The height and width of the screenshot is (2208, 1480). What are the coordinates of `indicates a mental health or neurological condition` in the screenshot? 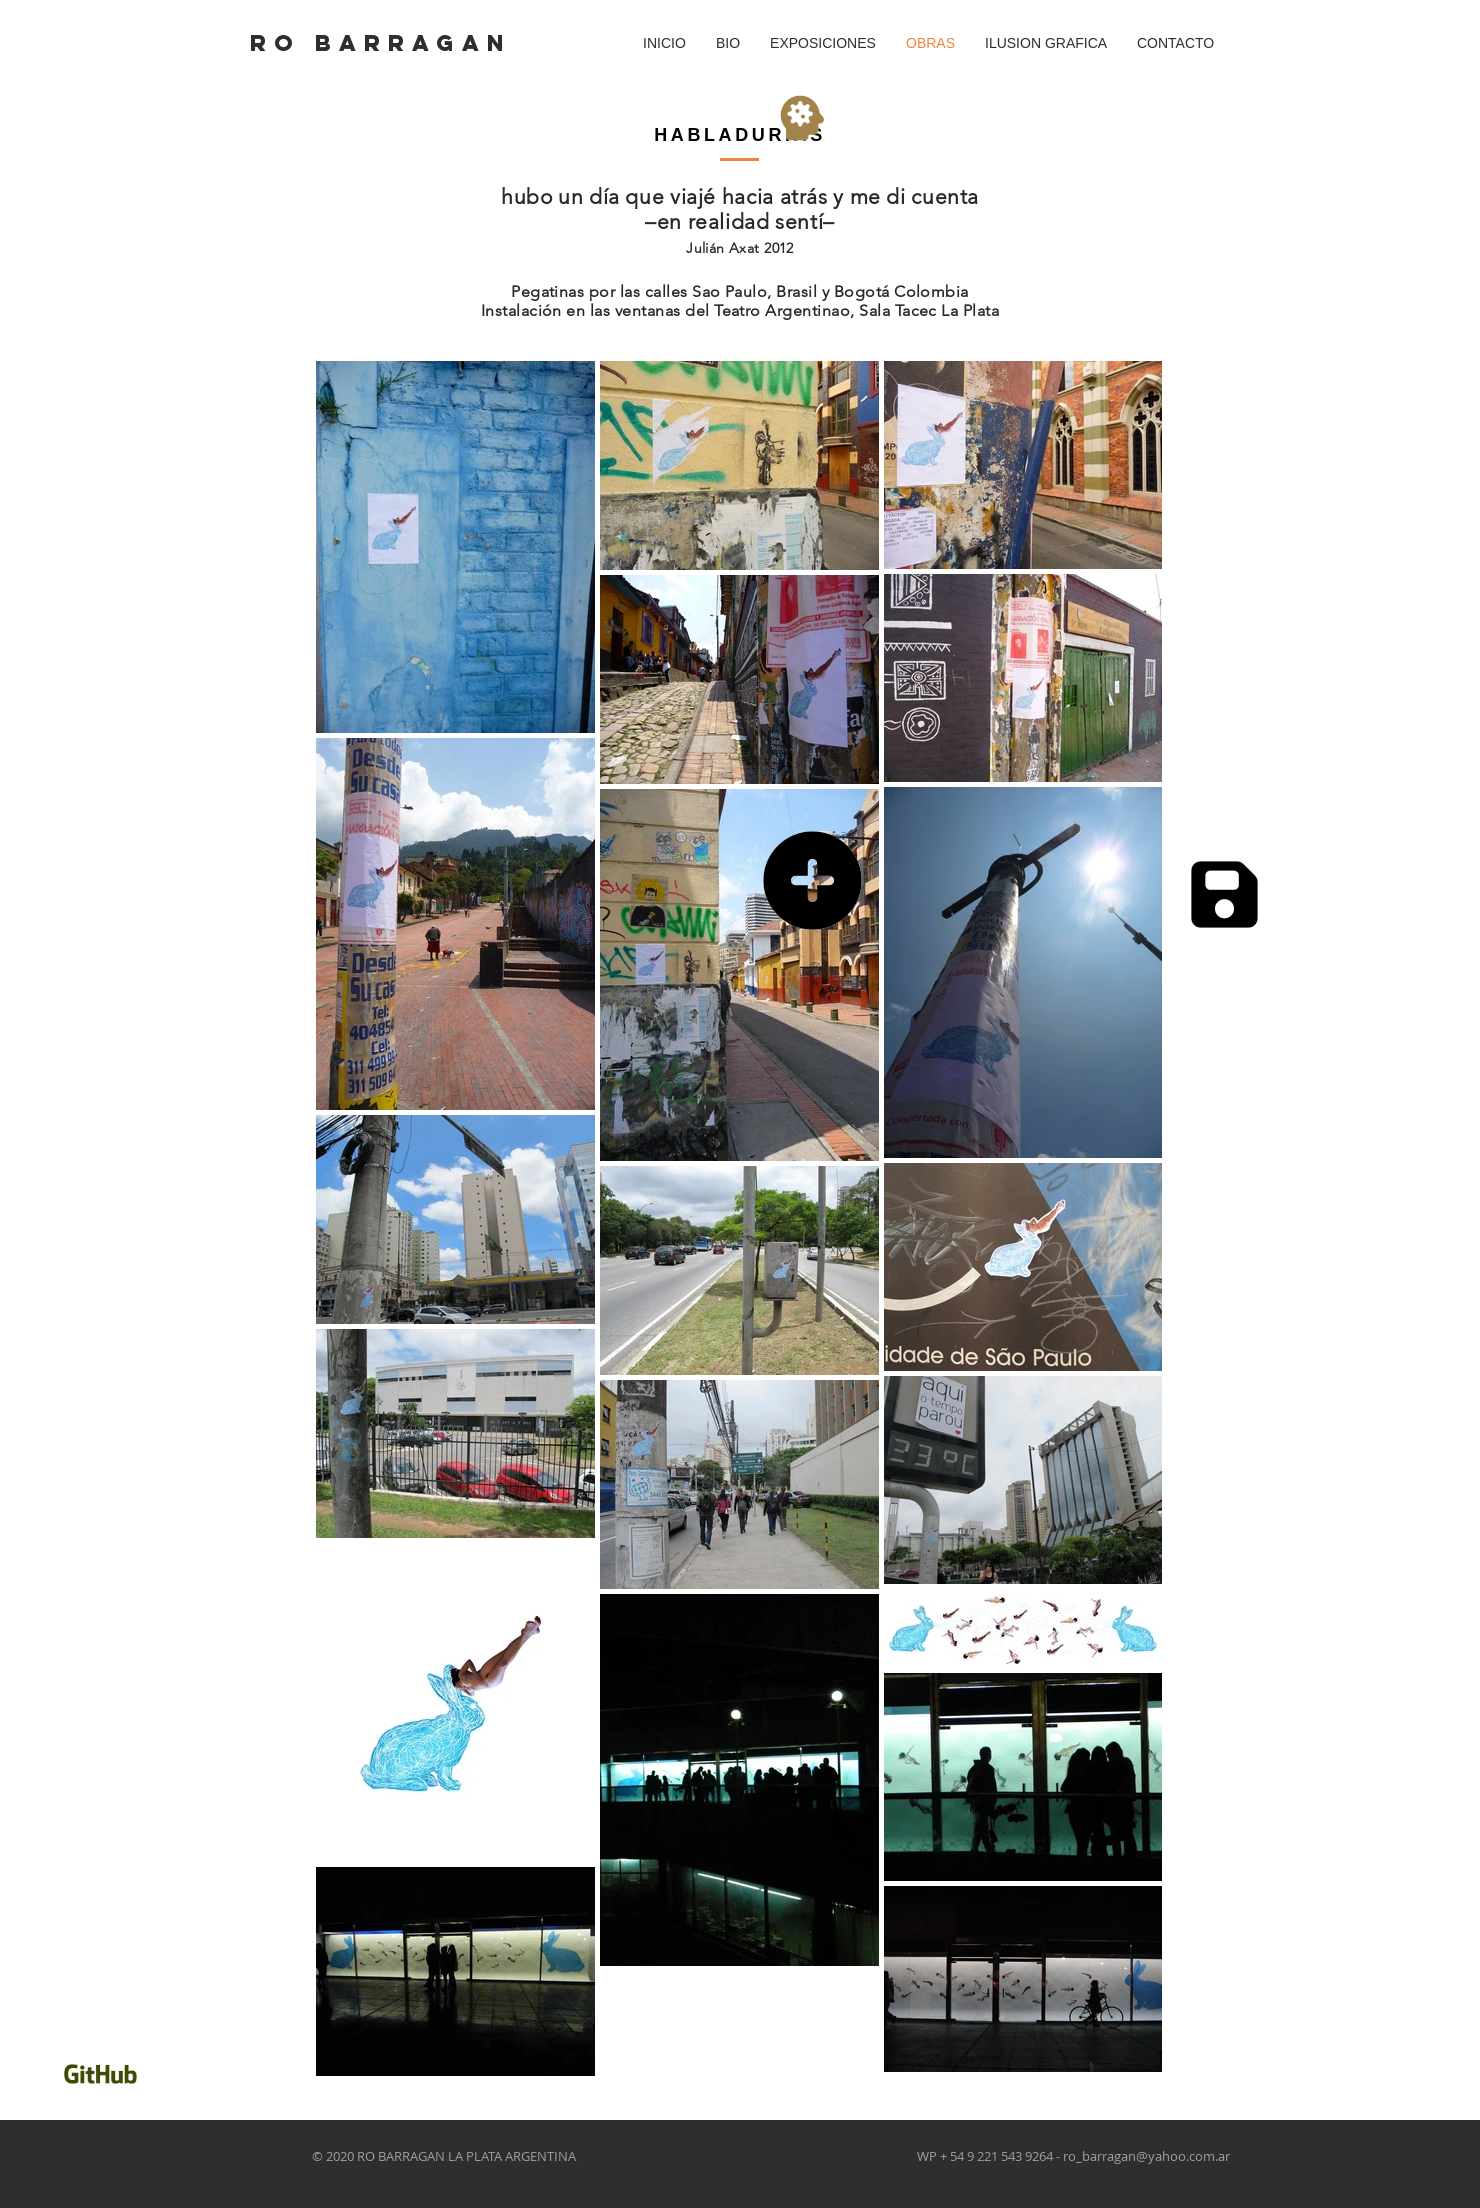 It's located at (803, 118).